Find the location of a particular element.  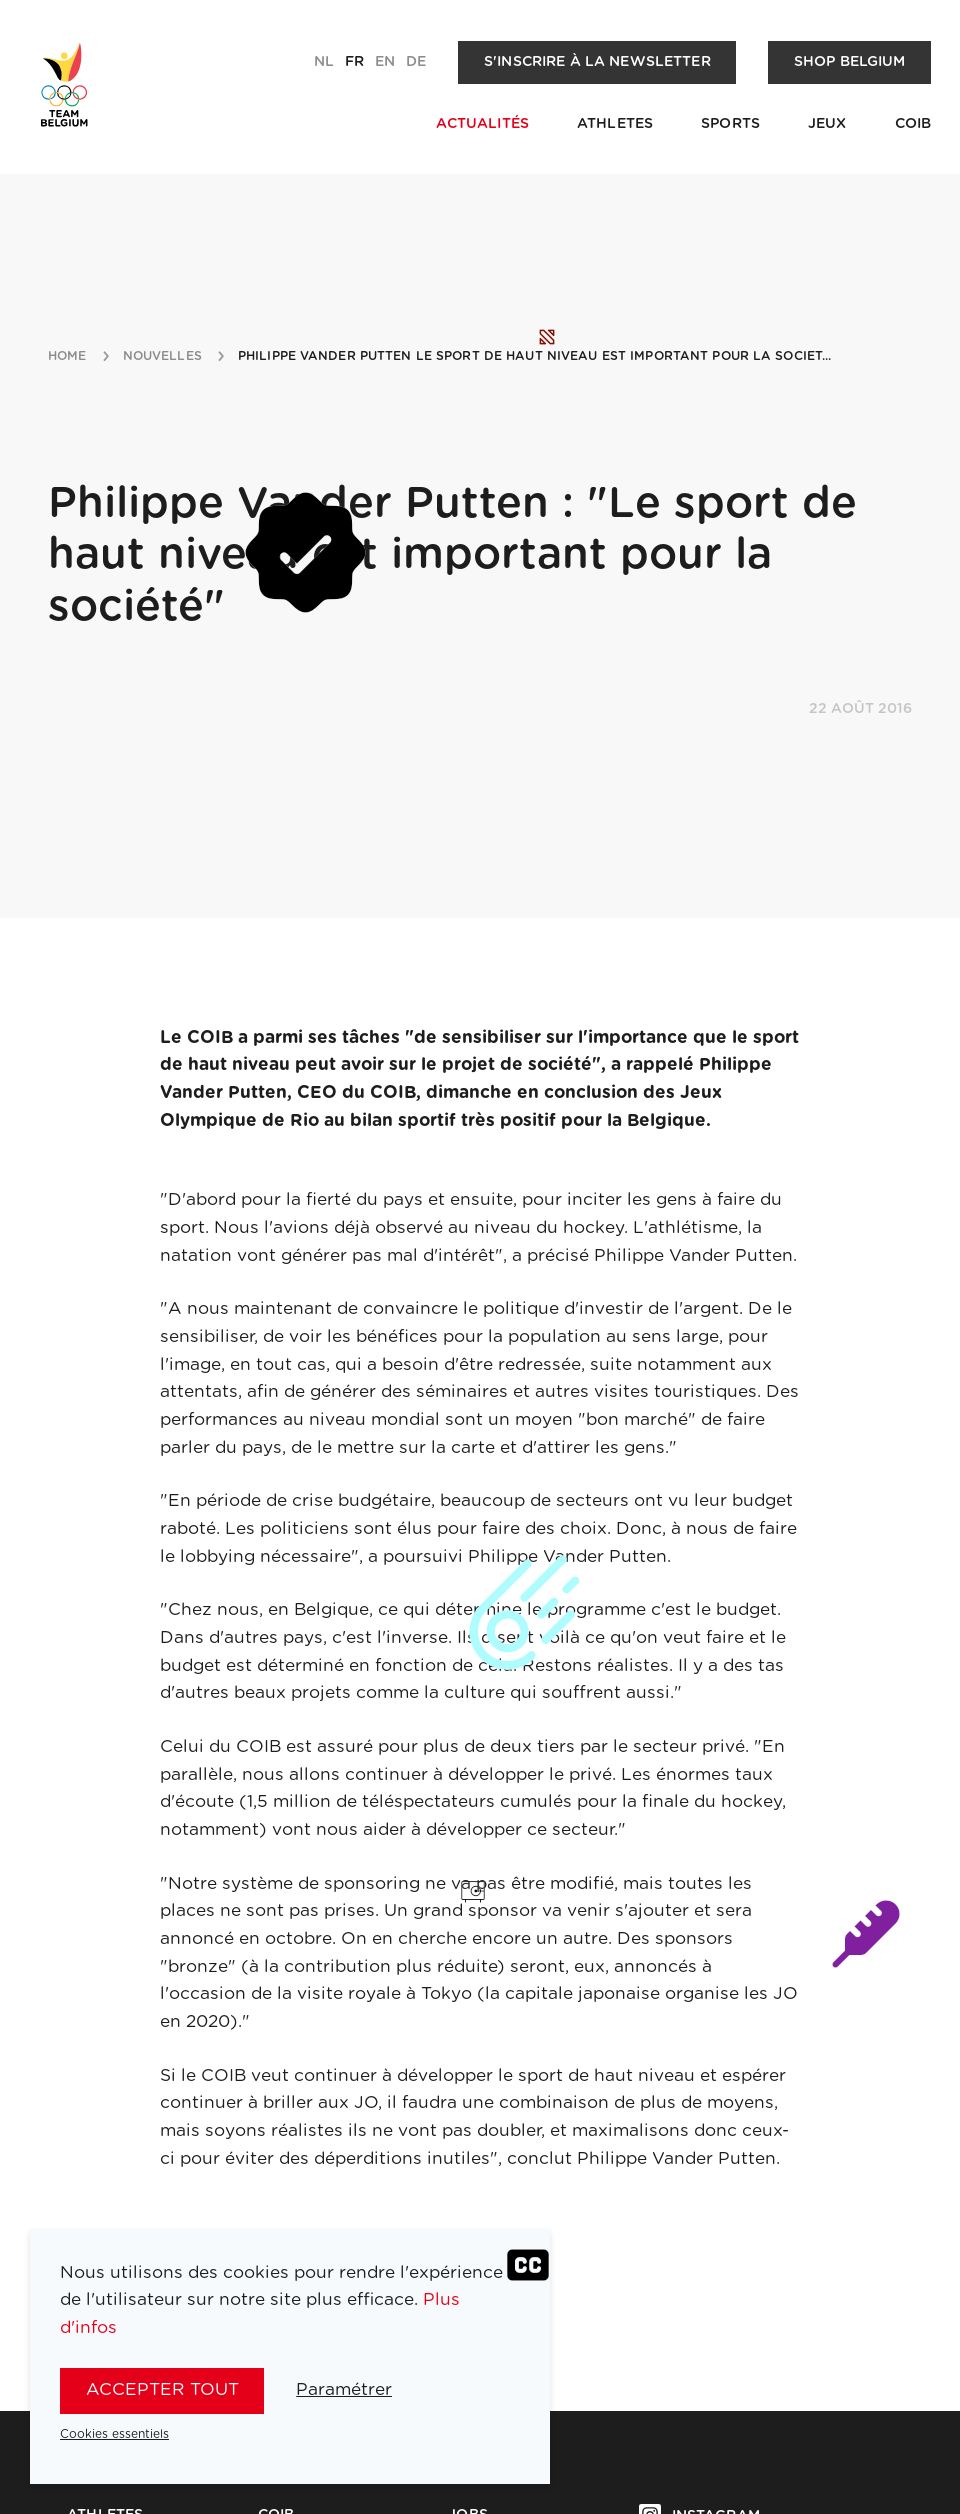

indicates a trending or viral item is located at coordinates (524, 1614).